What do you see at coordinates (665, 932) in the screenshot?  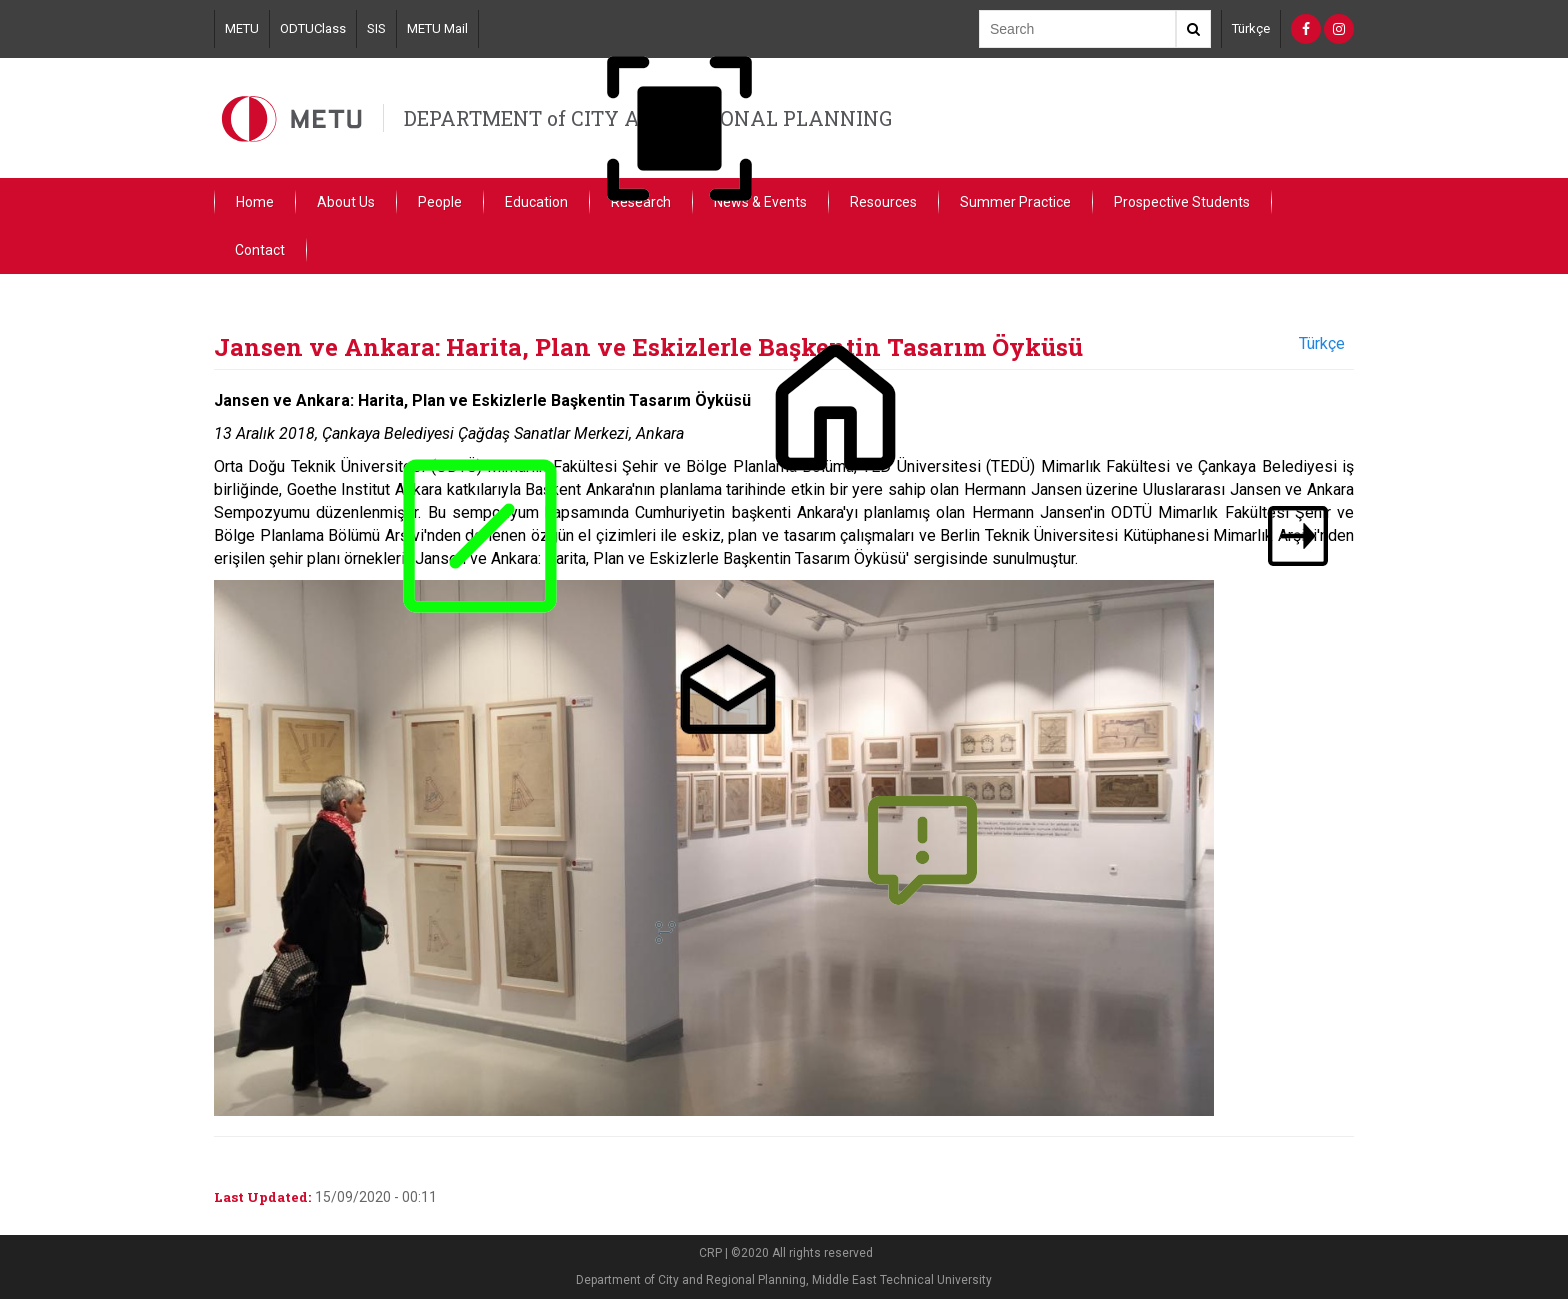 I see `view repository branches` at bounding box center [665, 932].